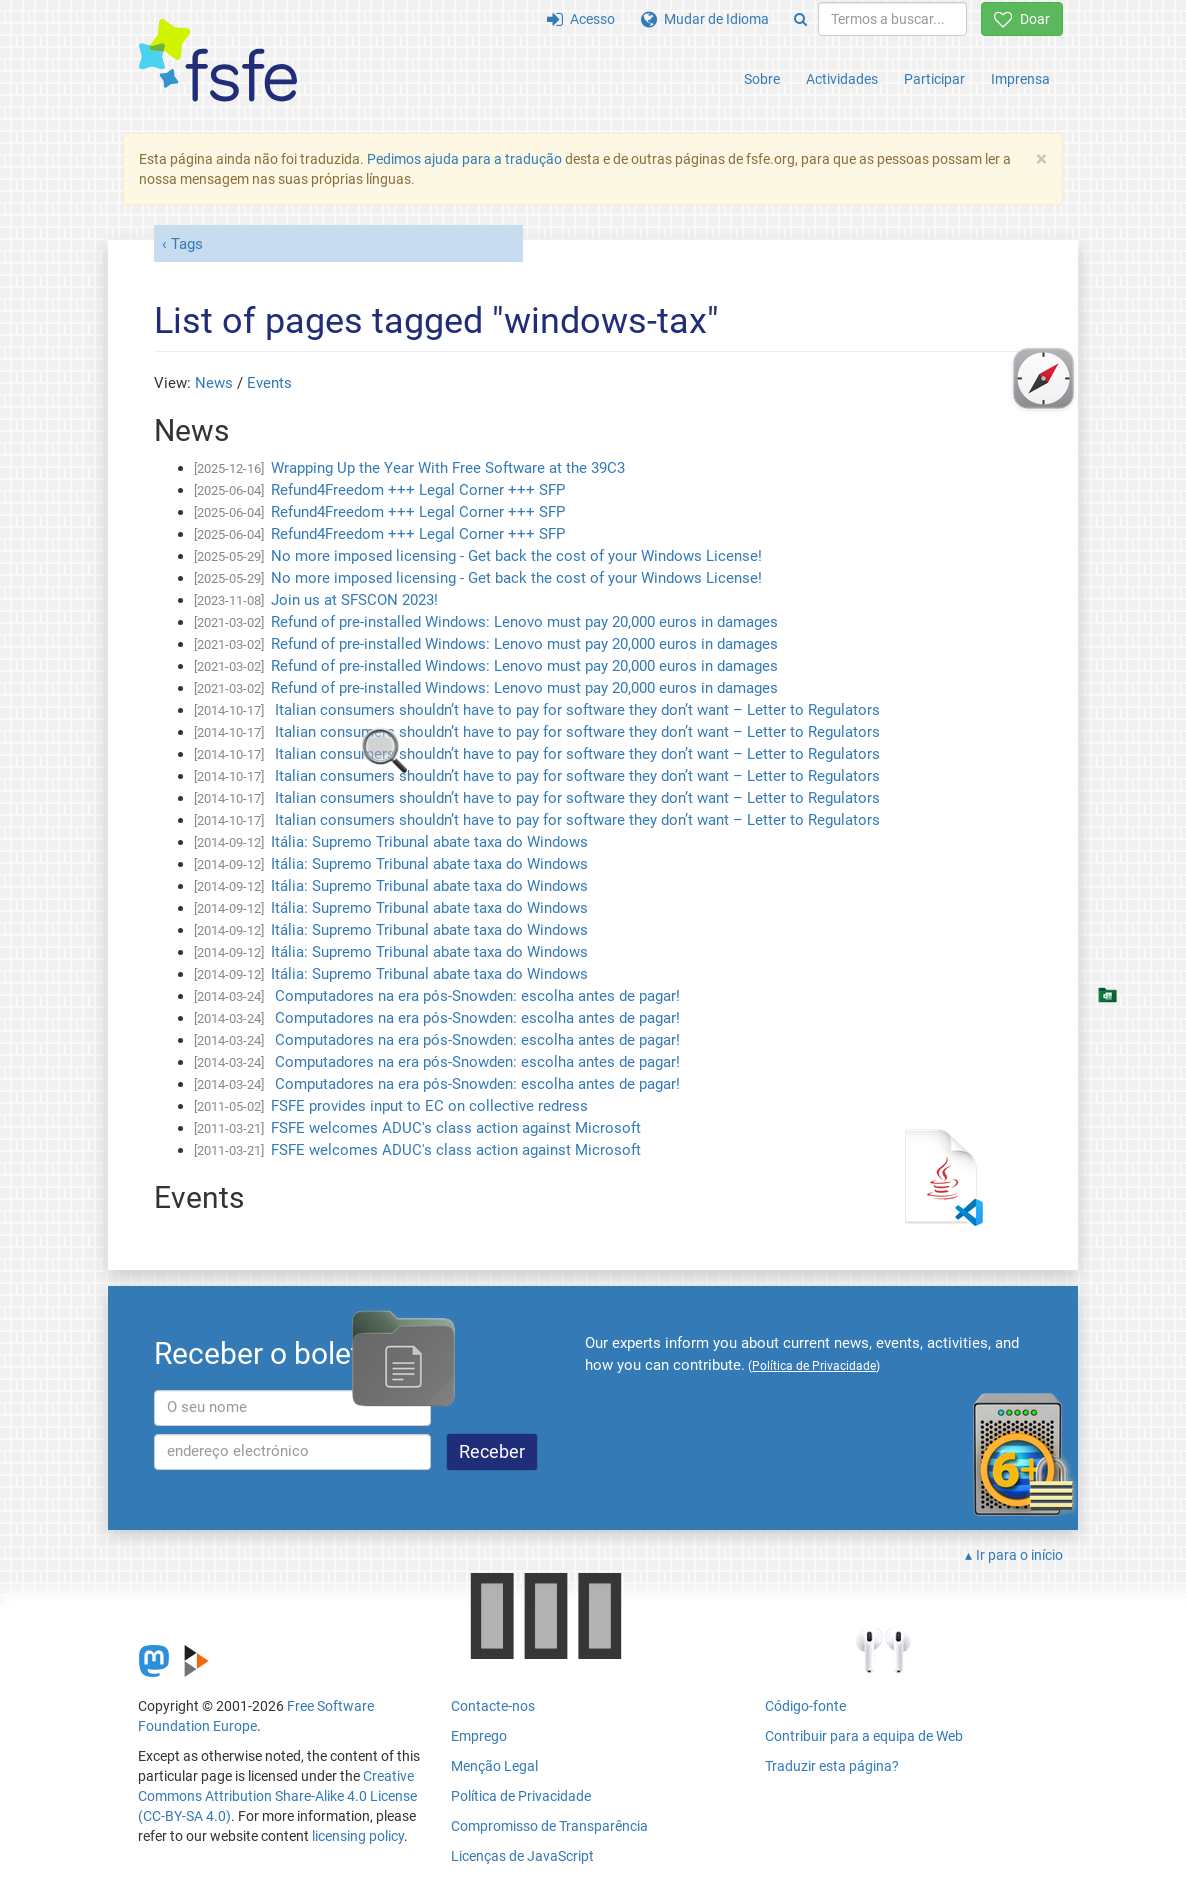  What do you see at coordinates (546, 1616) in the screenshot?
I see `switch between open workspaces or desktops` at bounding box center [546, 1616].